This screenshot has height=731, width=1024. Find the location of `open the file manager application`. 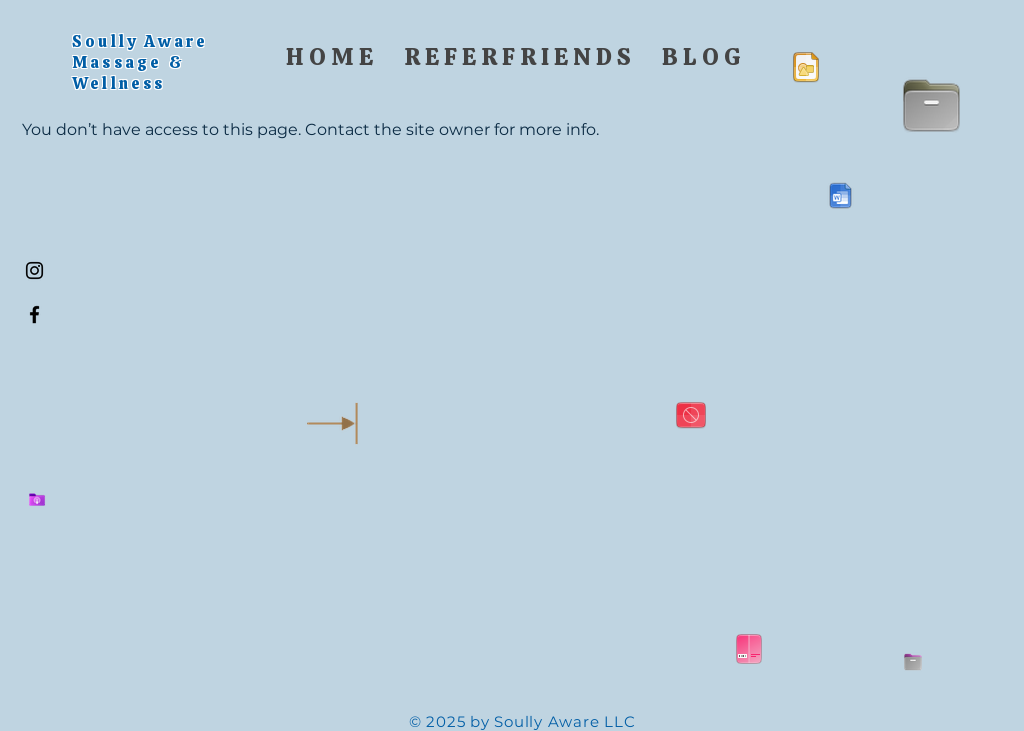

open the file manager application is located at coordinates (913, 662).